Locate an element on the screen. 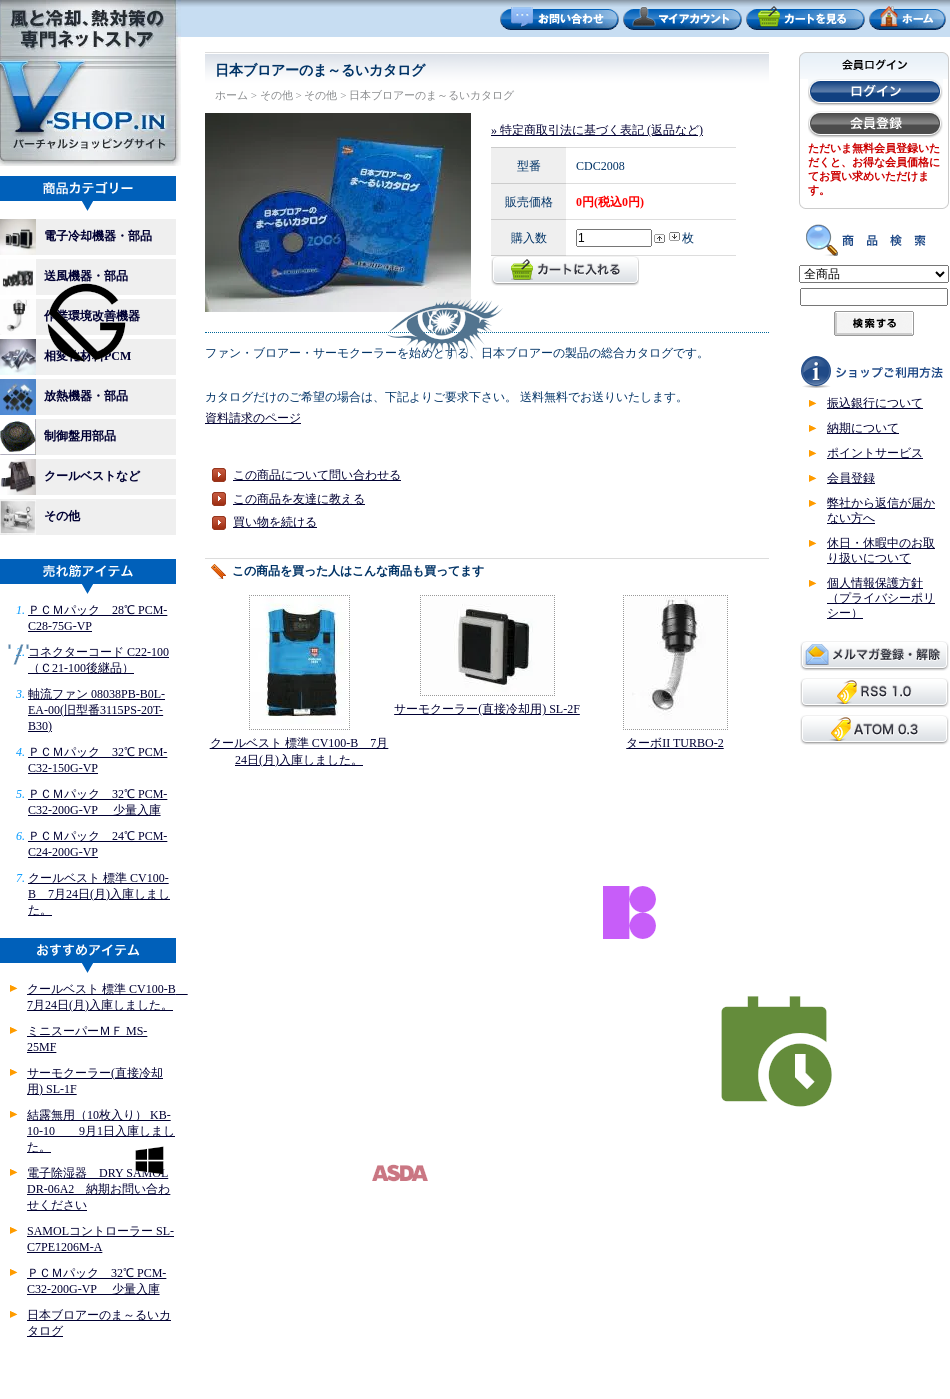  apache cassandra database logo is located at coordinates (445, 329).